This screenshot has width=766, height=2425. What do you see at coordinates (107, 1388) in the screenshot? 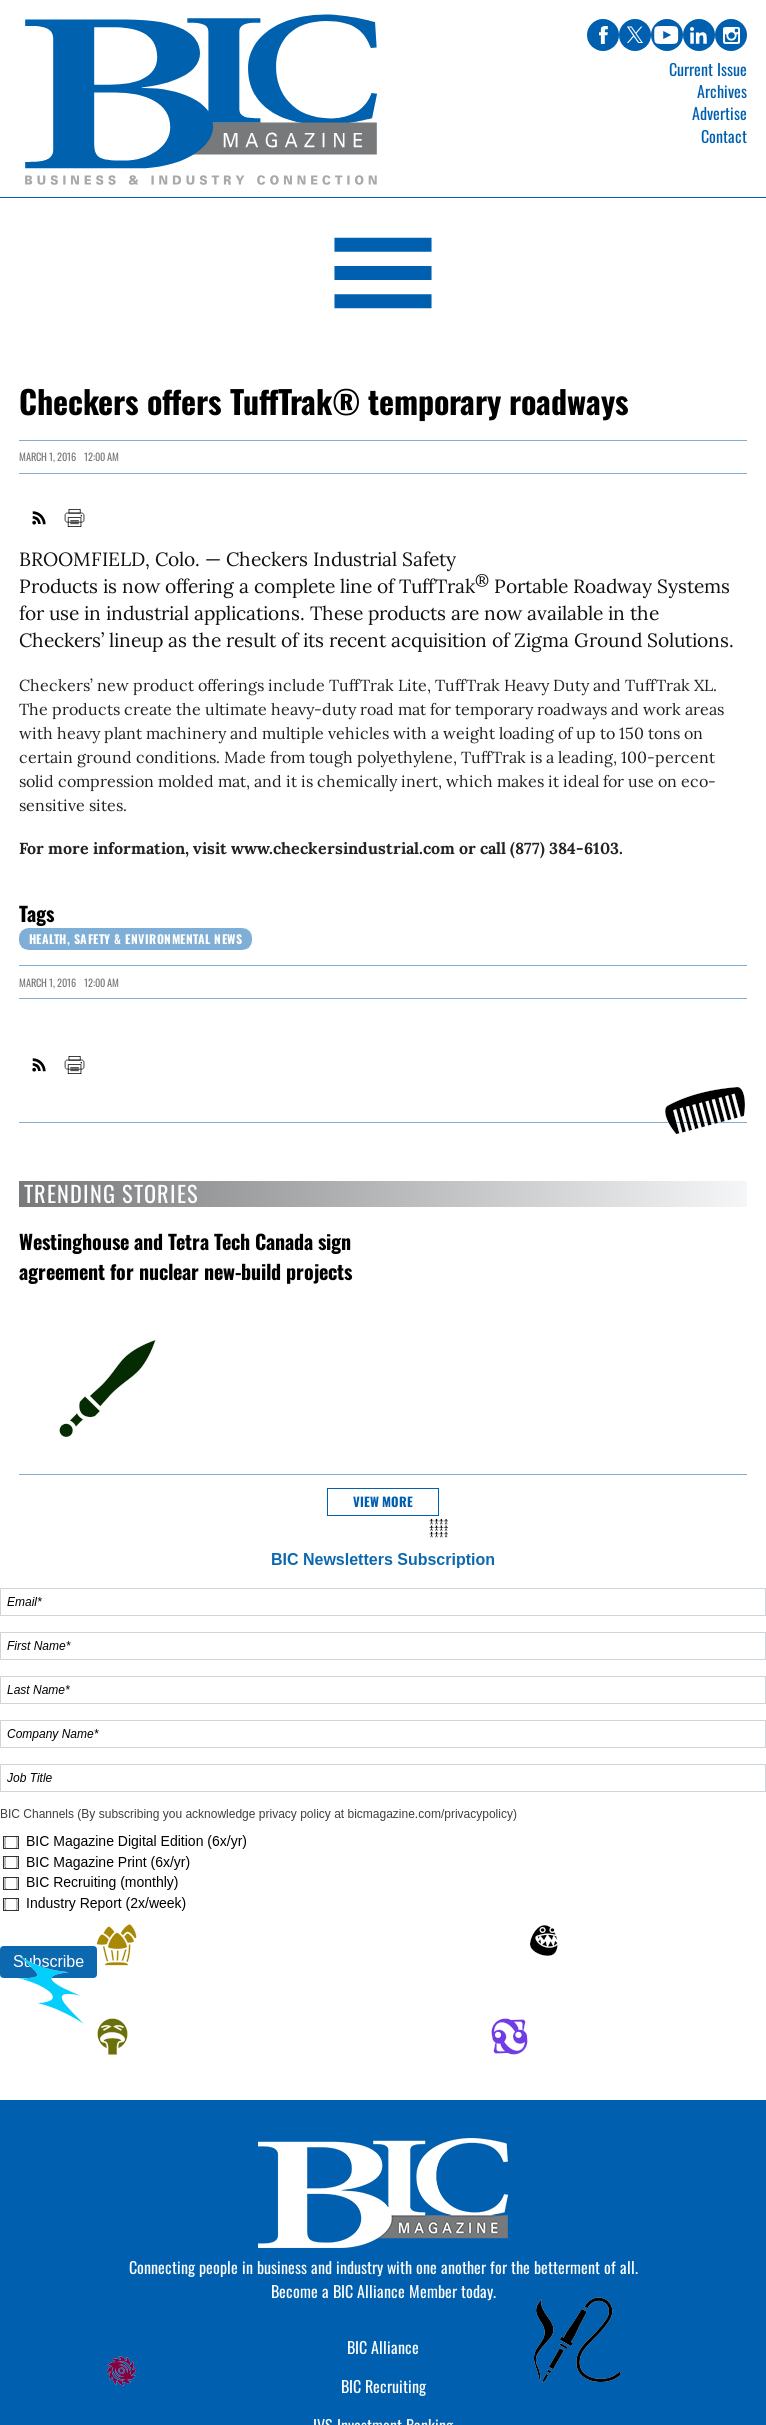
I see `select sword or melee weapon in game` at bounding box center [107, 1388].